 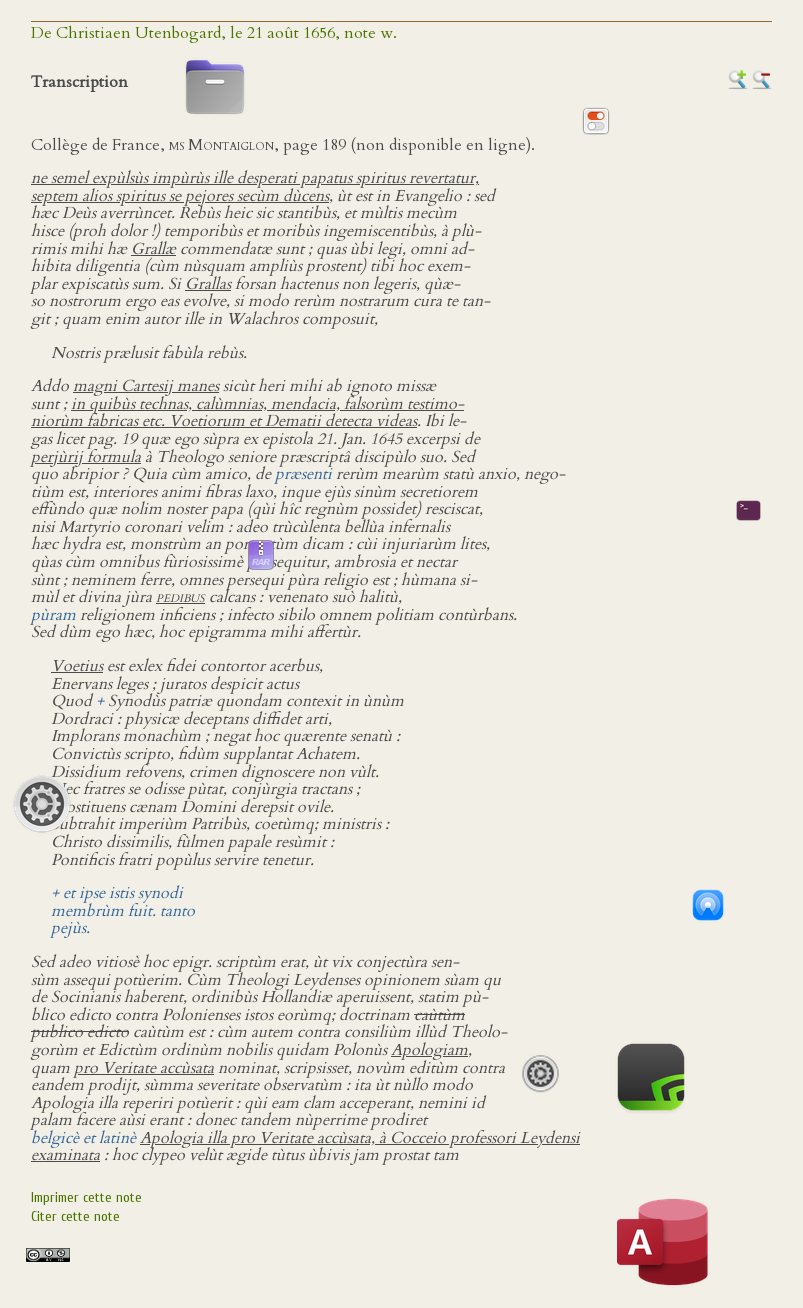 What do you see at coordinates (748, 510) in the screenshot?
I see `open terminal application` at bounding box center [748, 510].